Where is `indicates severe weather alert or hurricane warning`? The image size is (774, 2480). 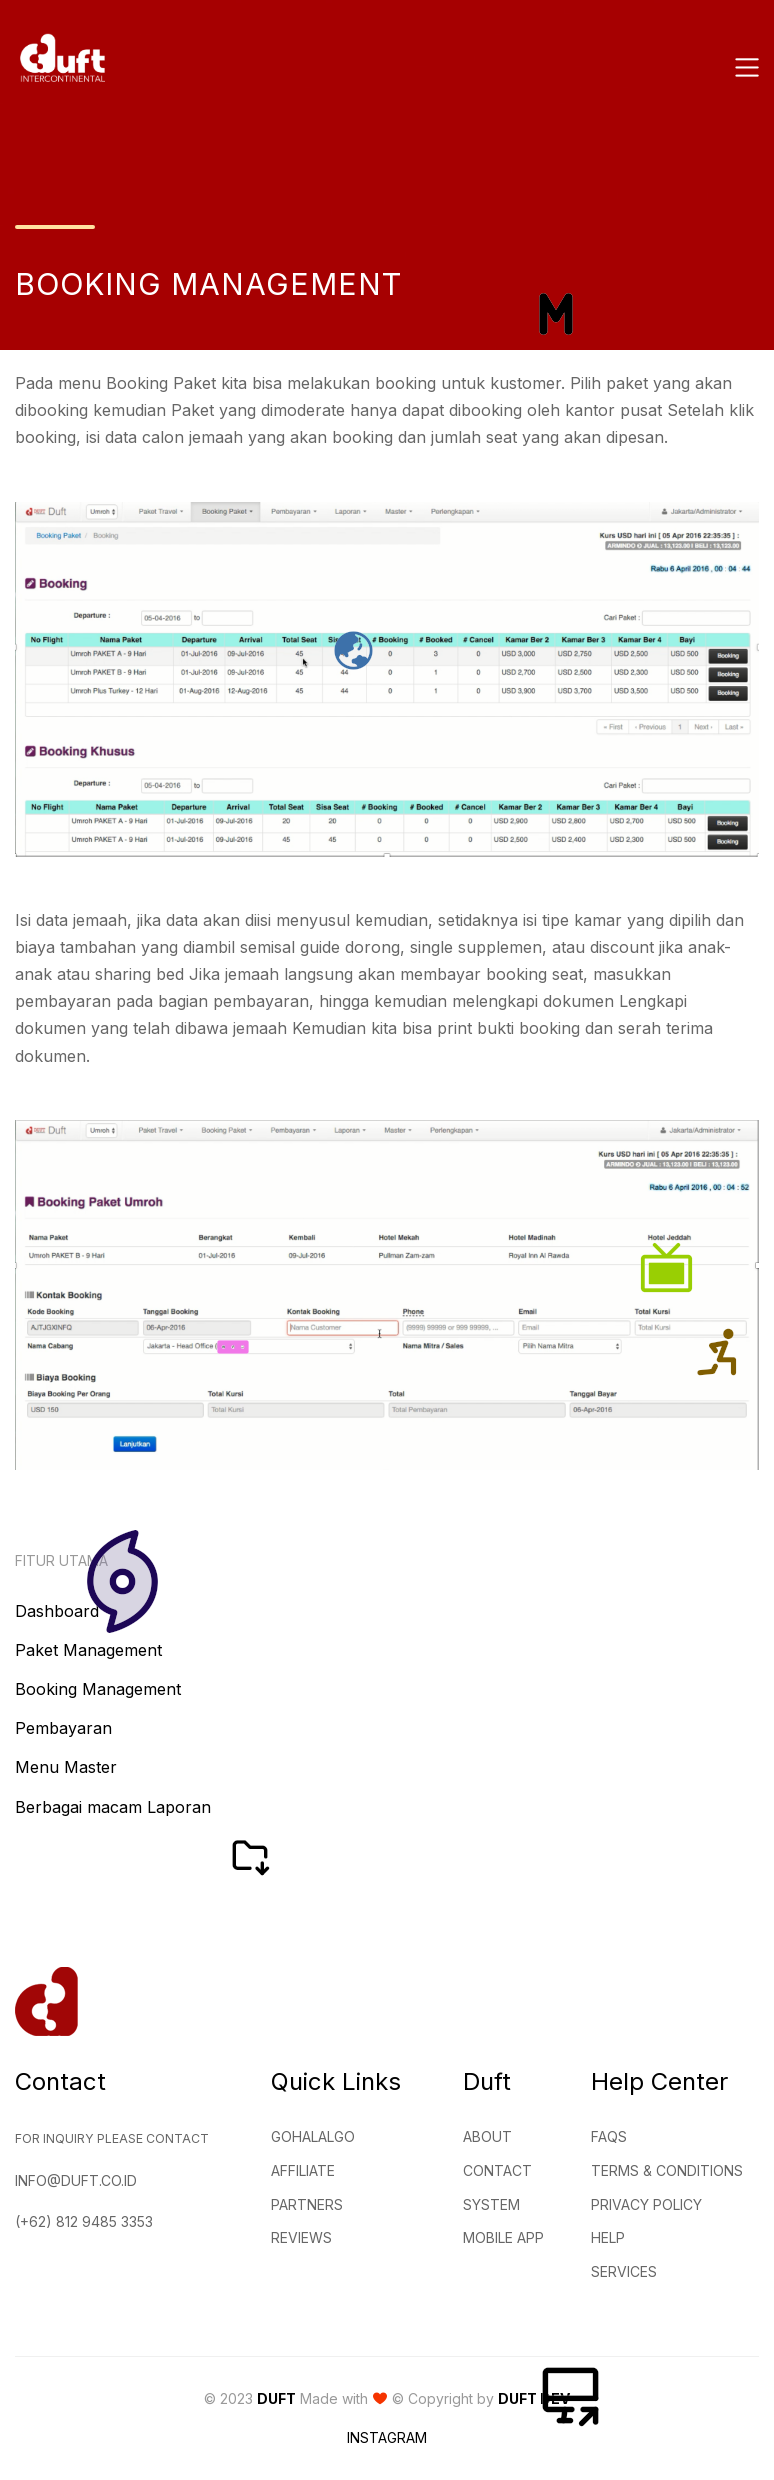 indicates severe weather alert or hurricane warning is located at coordinates (122, 1581).